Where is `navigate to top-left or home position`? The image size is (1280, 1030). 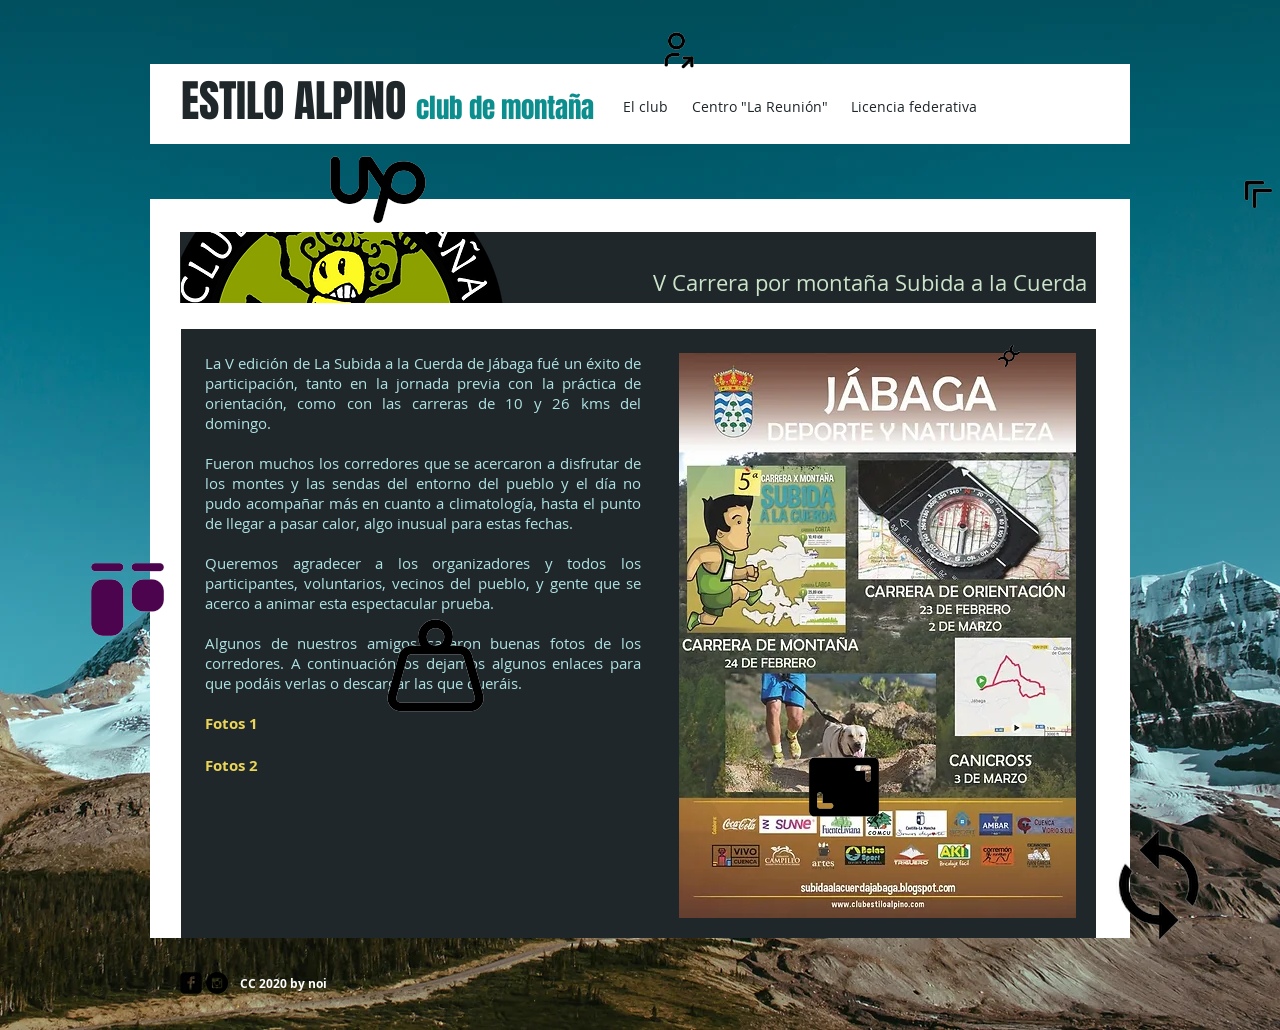 navigate to top-left or home position is located at coordinates (1256, 192).